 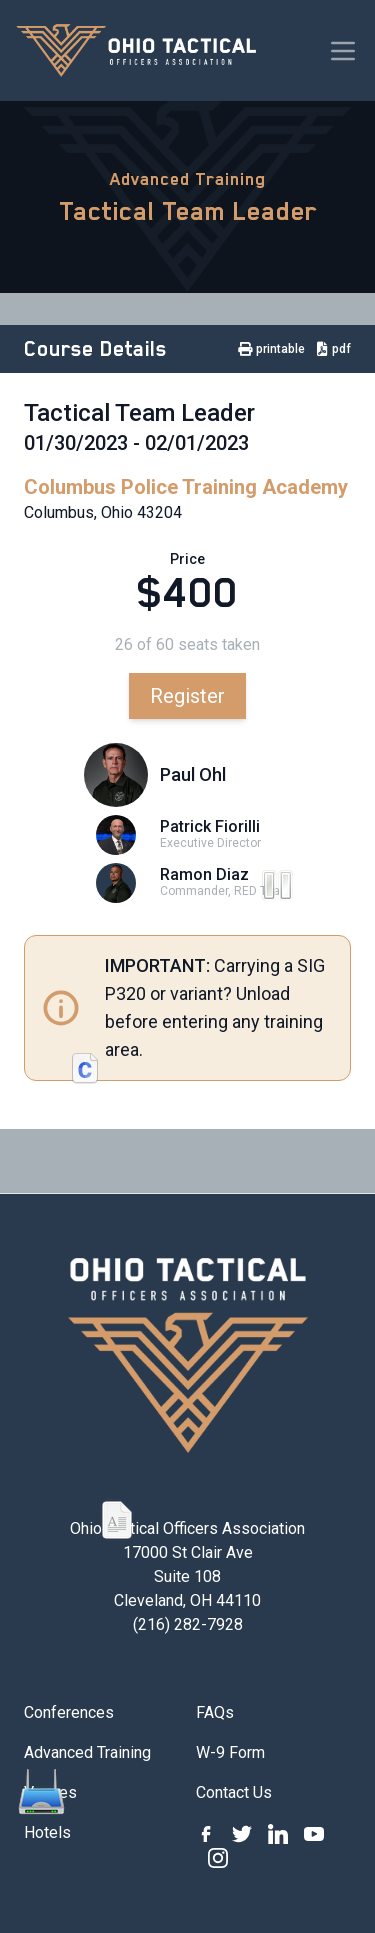 I want to click on network modem or router device status, so click(x=41, y=1791).